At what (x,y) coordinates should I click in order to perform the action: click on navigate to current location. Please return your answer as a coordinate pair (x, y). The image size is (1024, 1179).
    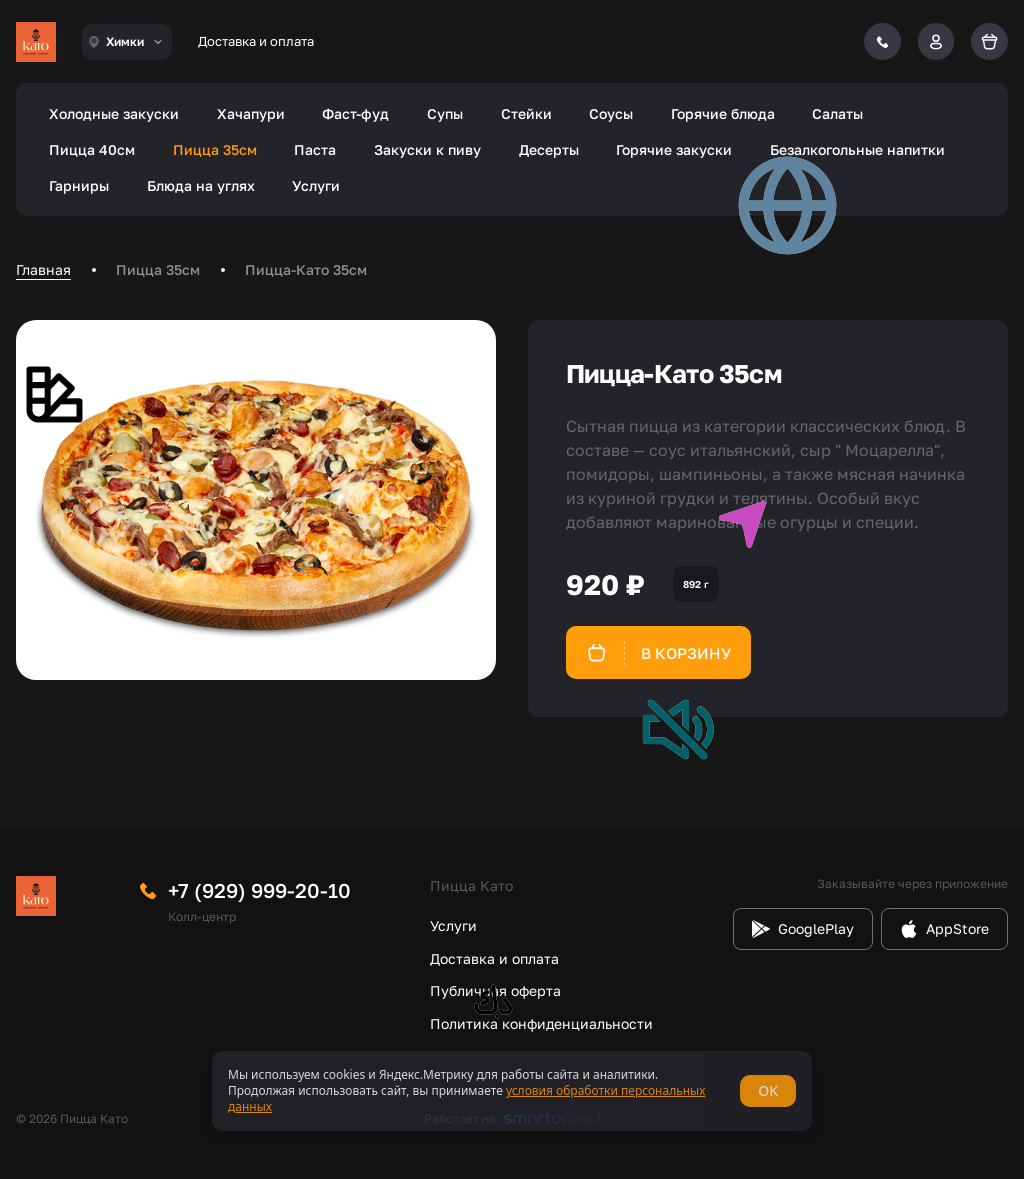
    Looking at the image, I should click on (745, 522).